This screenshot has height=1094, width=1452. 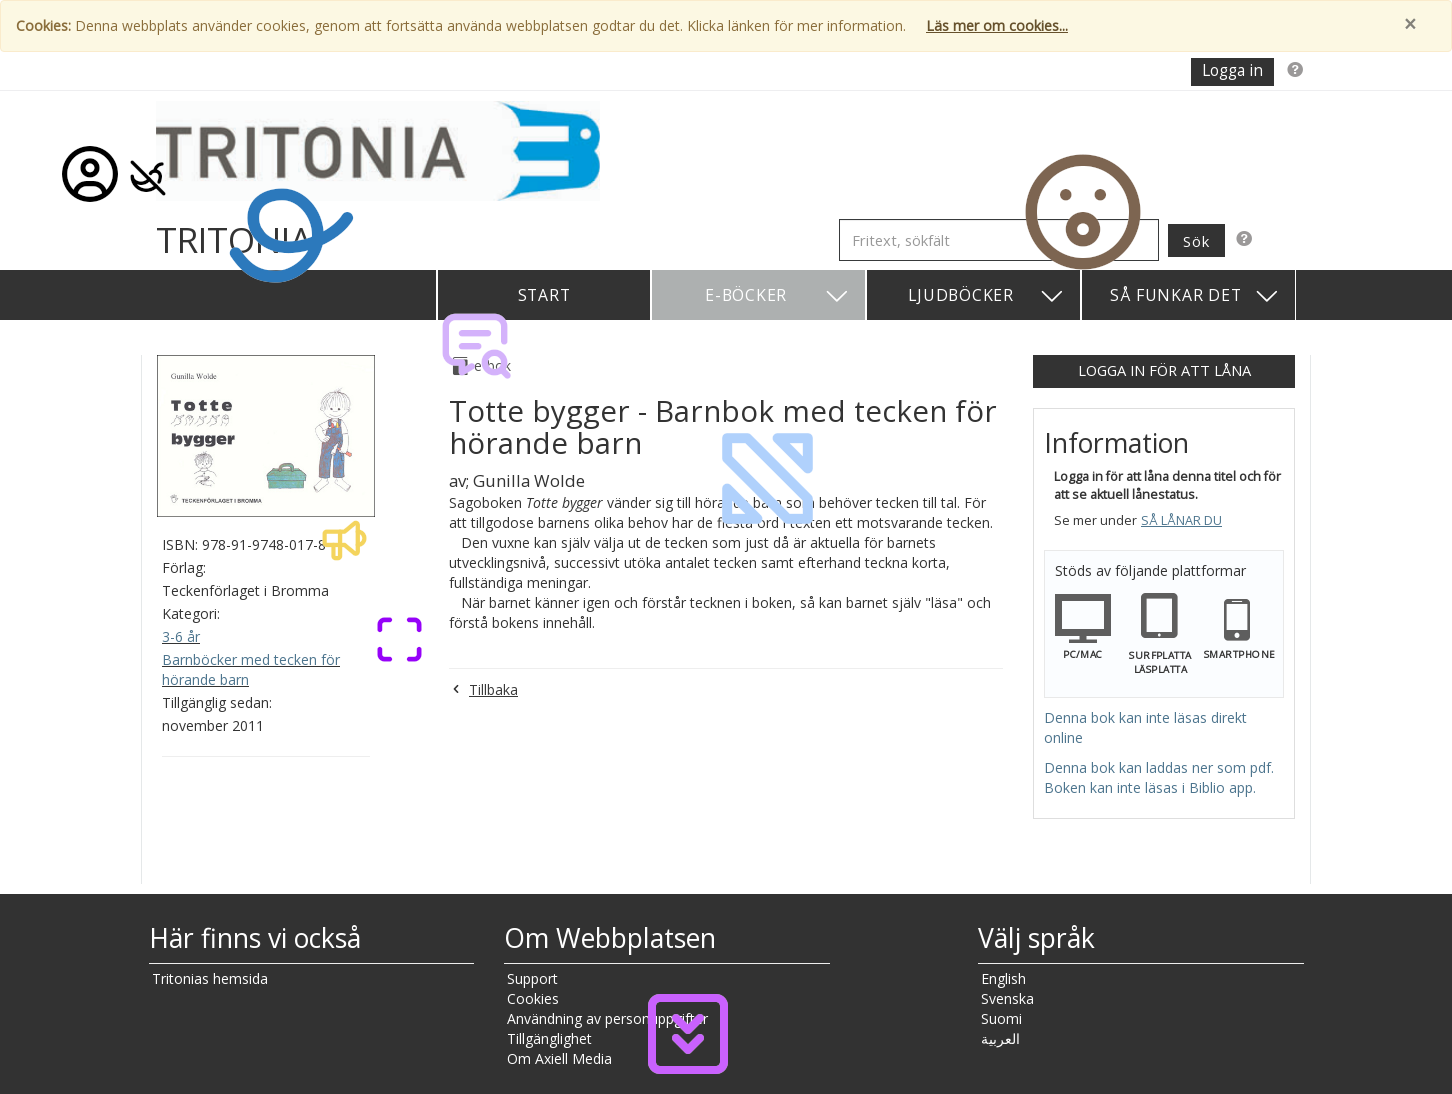 What do you see at coordinates (288, 235) in the screenshot?
I see `access freehand drawing or annotation tools` at bounding box center [288, 235].